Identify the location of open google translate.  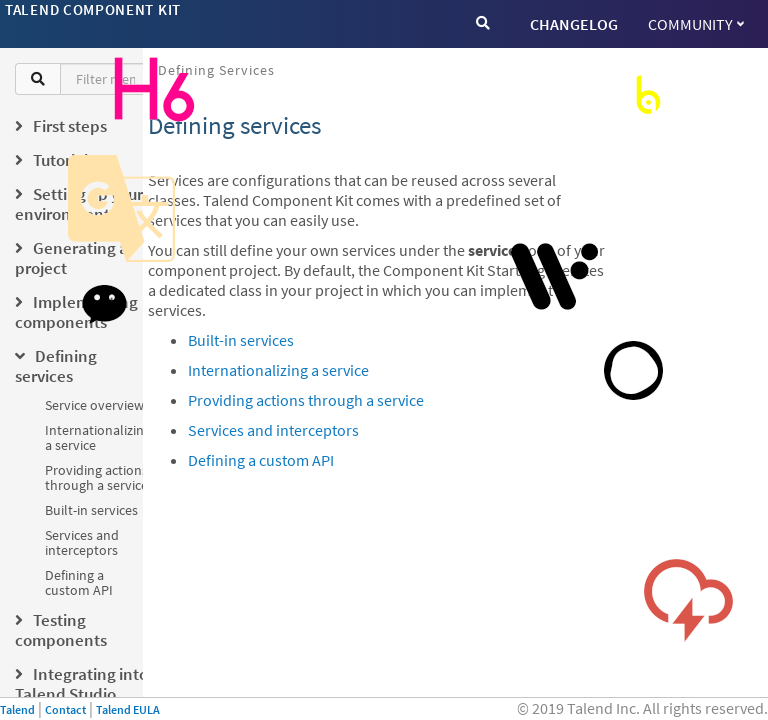
(121, 208).